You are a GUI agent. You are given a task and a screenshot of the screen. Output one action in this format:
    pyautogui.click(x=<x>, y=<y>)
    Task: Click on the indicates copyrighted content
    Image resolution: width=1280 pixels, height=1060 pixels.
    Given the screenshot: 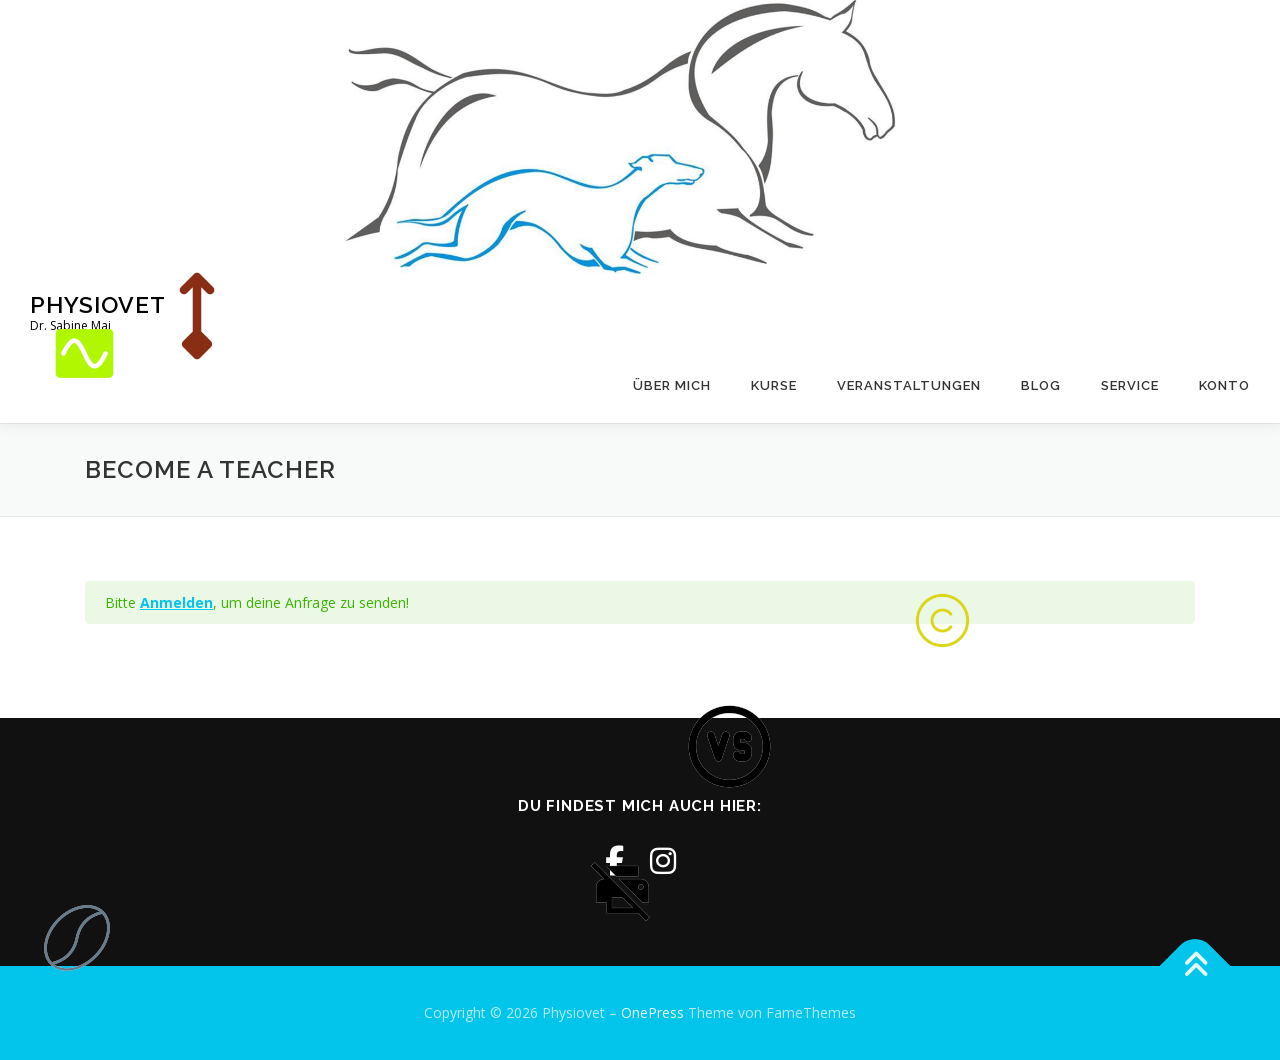 What is the action you would take?
    pyautogui.click(x=942, y=620)
    